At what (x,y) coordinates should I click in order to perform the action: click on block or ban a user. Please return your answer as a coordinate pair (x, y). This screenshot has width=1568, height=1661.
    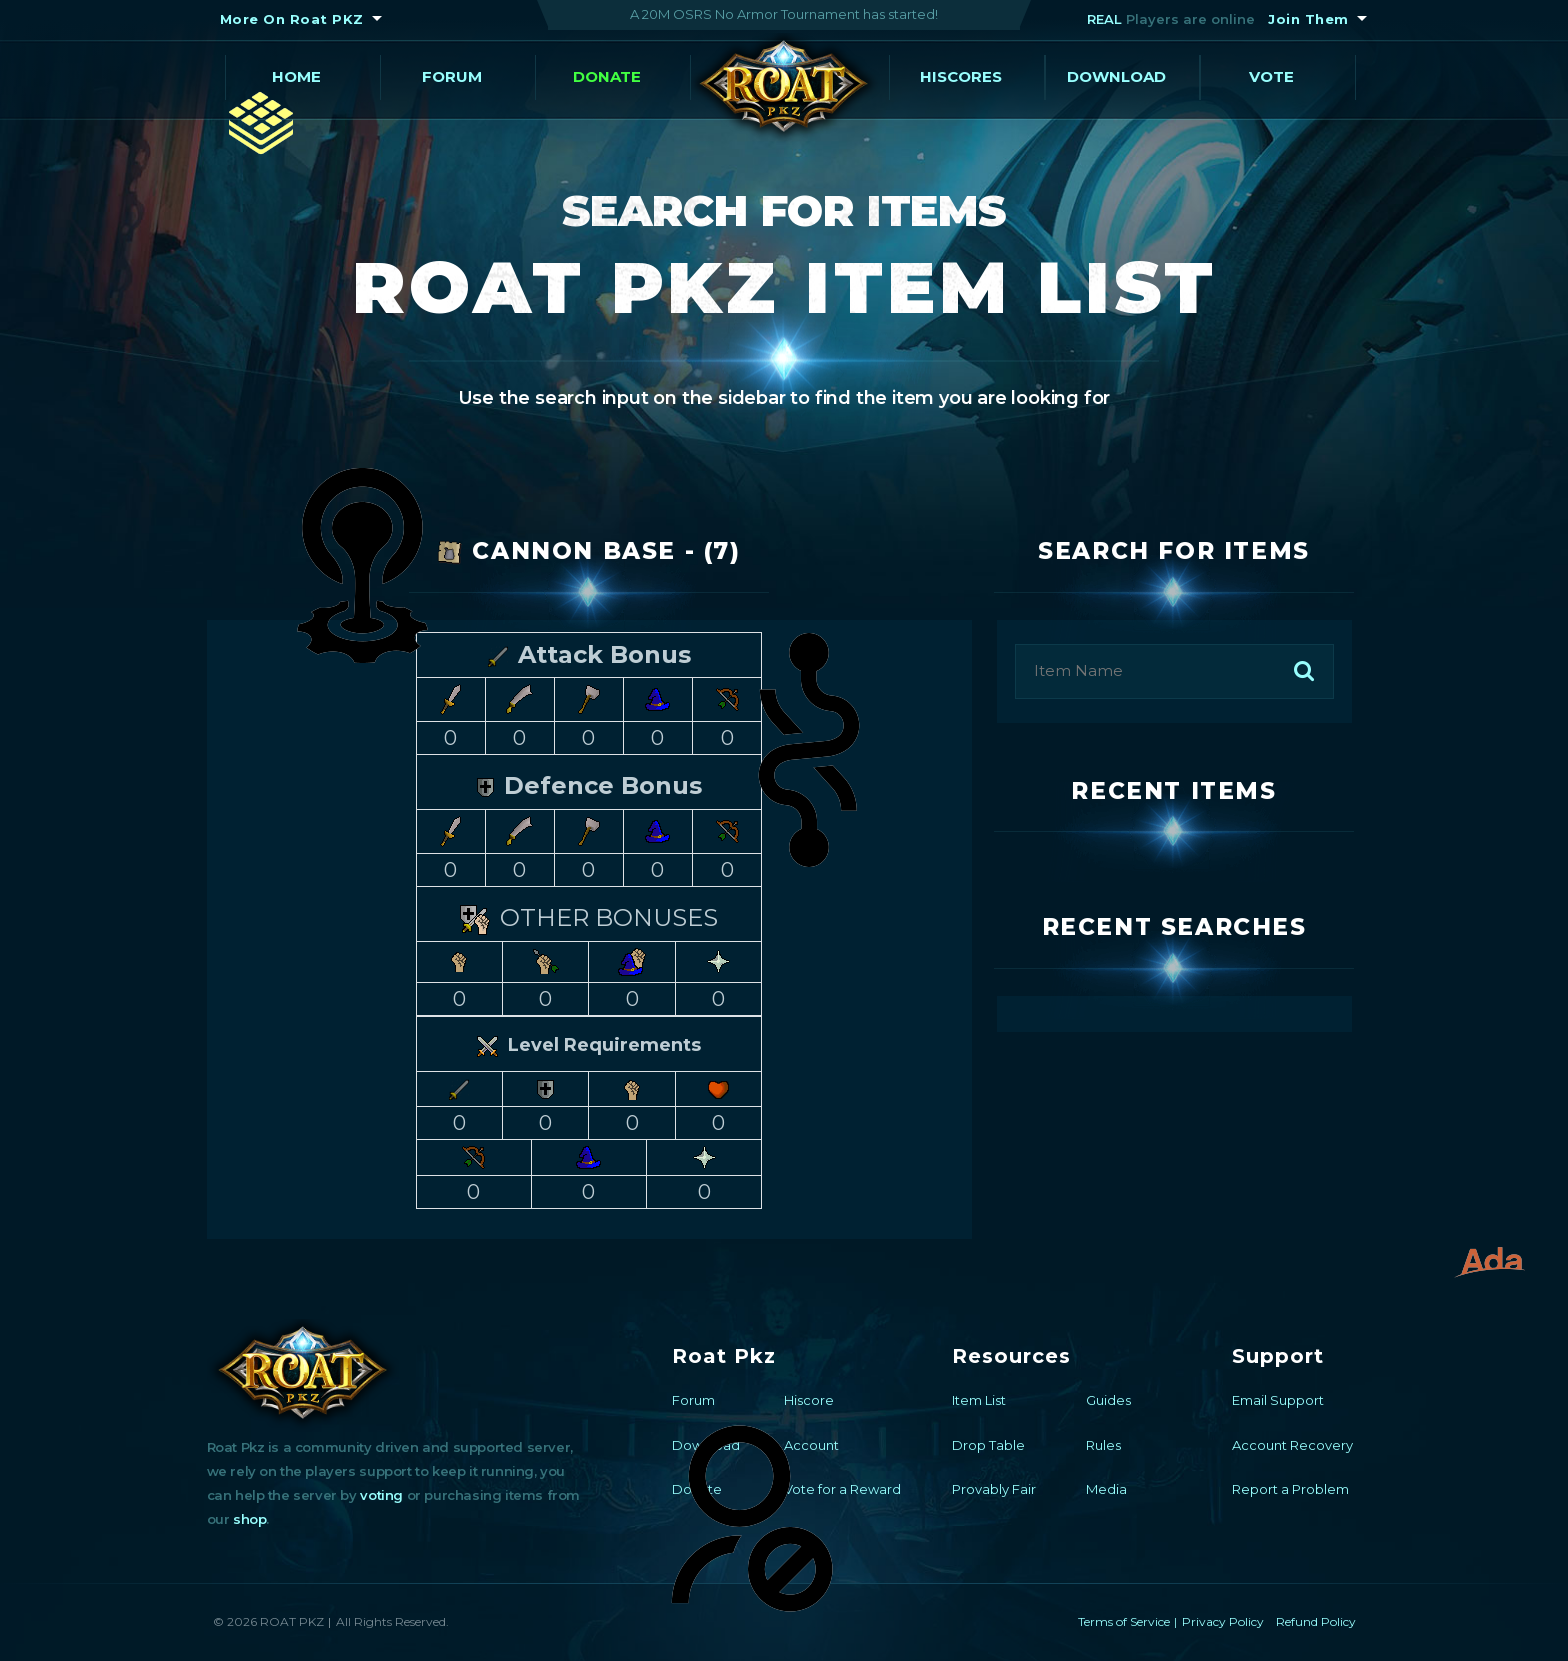
    Looking at the image, I should click on (739, 1518).